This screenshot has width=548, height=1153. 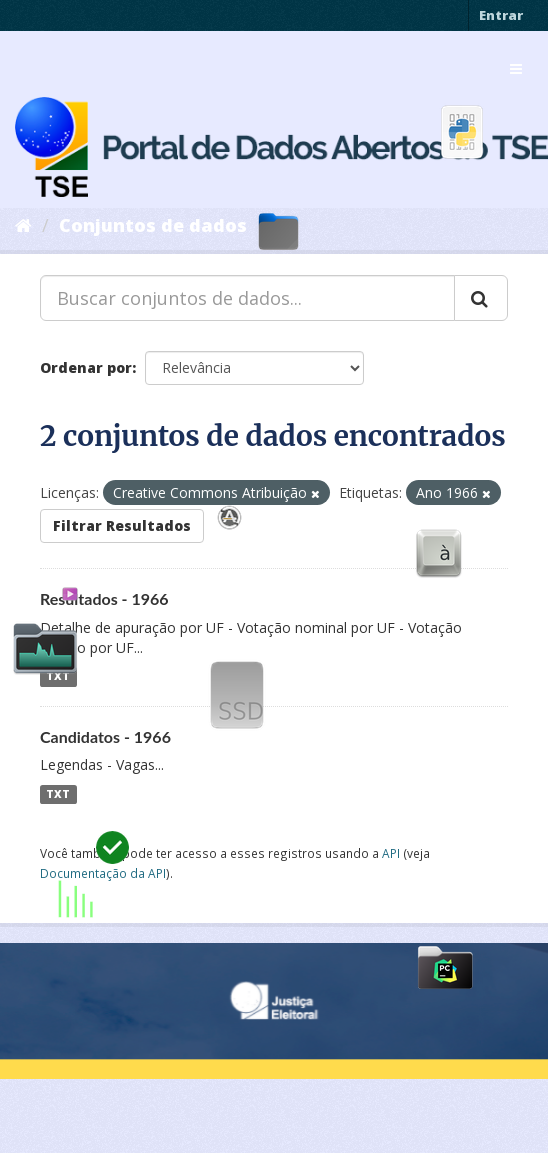 I want to click on indicates a solid state drive (SSD) storage device, so click(x=237, y=695).